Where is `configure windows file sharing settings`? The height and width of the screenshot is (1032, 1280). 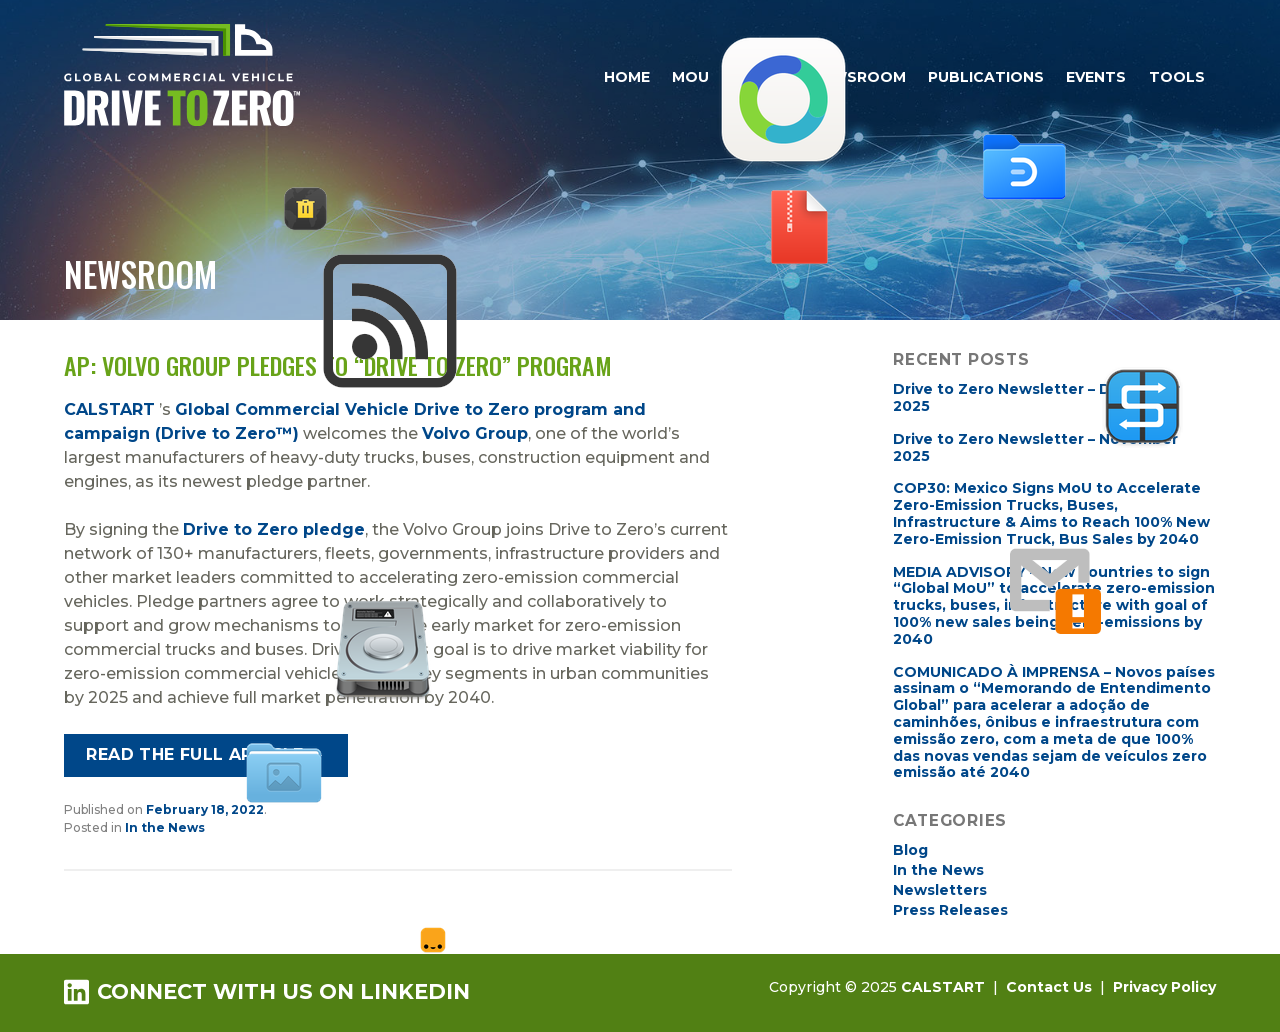 configure windows file sharing settings is located at coordinates (1142, 407).